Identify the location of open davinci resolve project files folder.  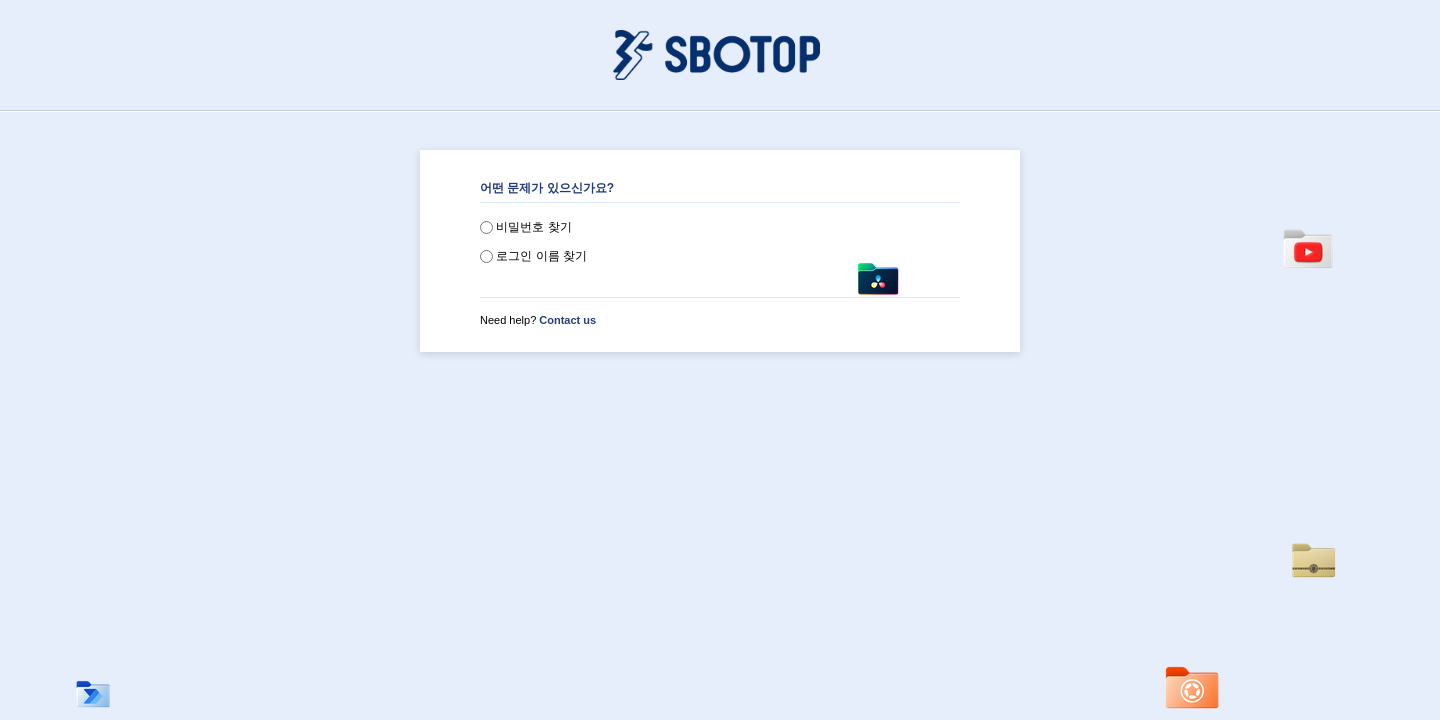
(878, 280).